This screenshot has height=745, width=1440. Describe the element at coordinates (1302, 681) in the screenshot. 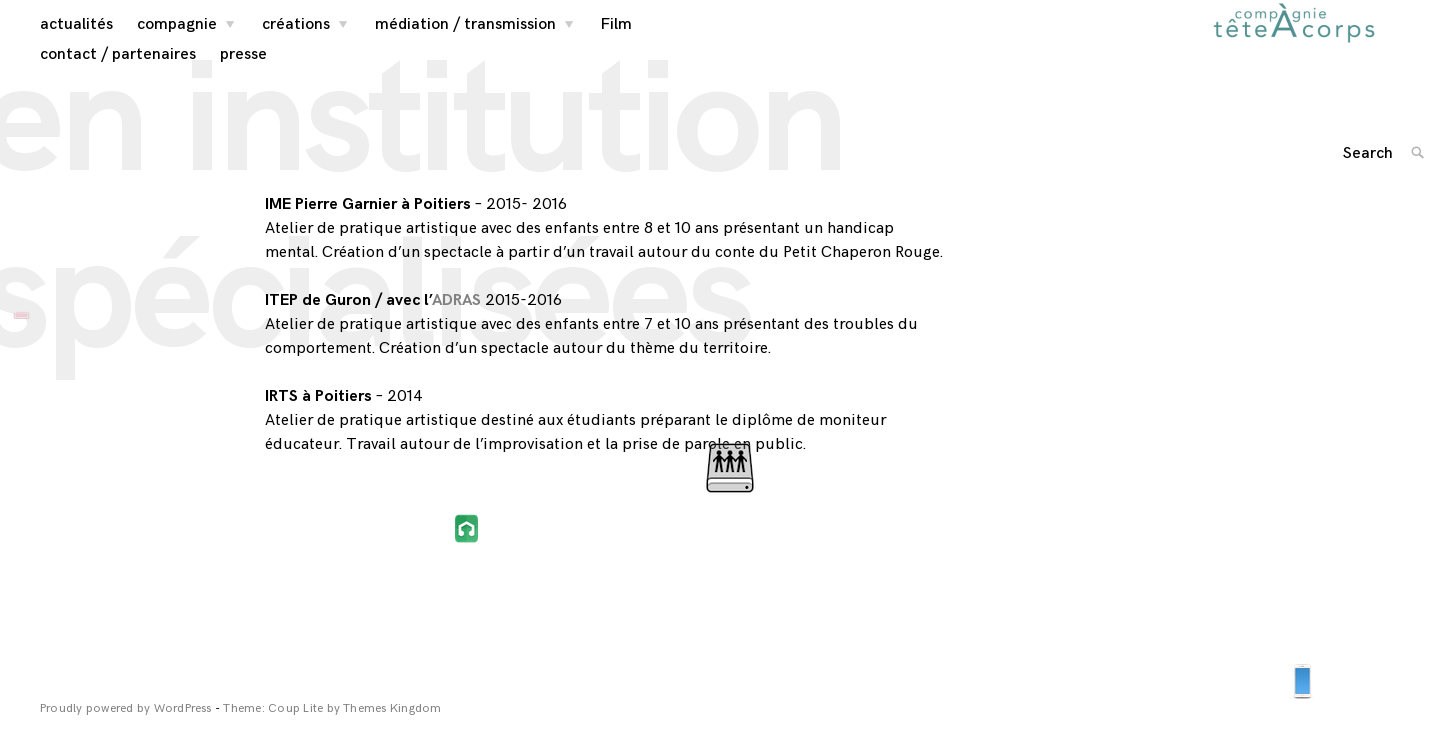

I see `indicates a connected iPhone device` at that location.